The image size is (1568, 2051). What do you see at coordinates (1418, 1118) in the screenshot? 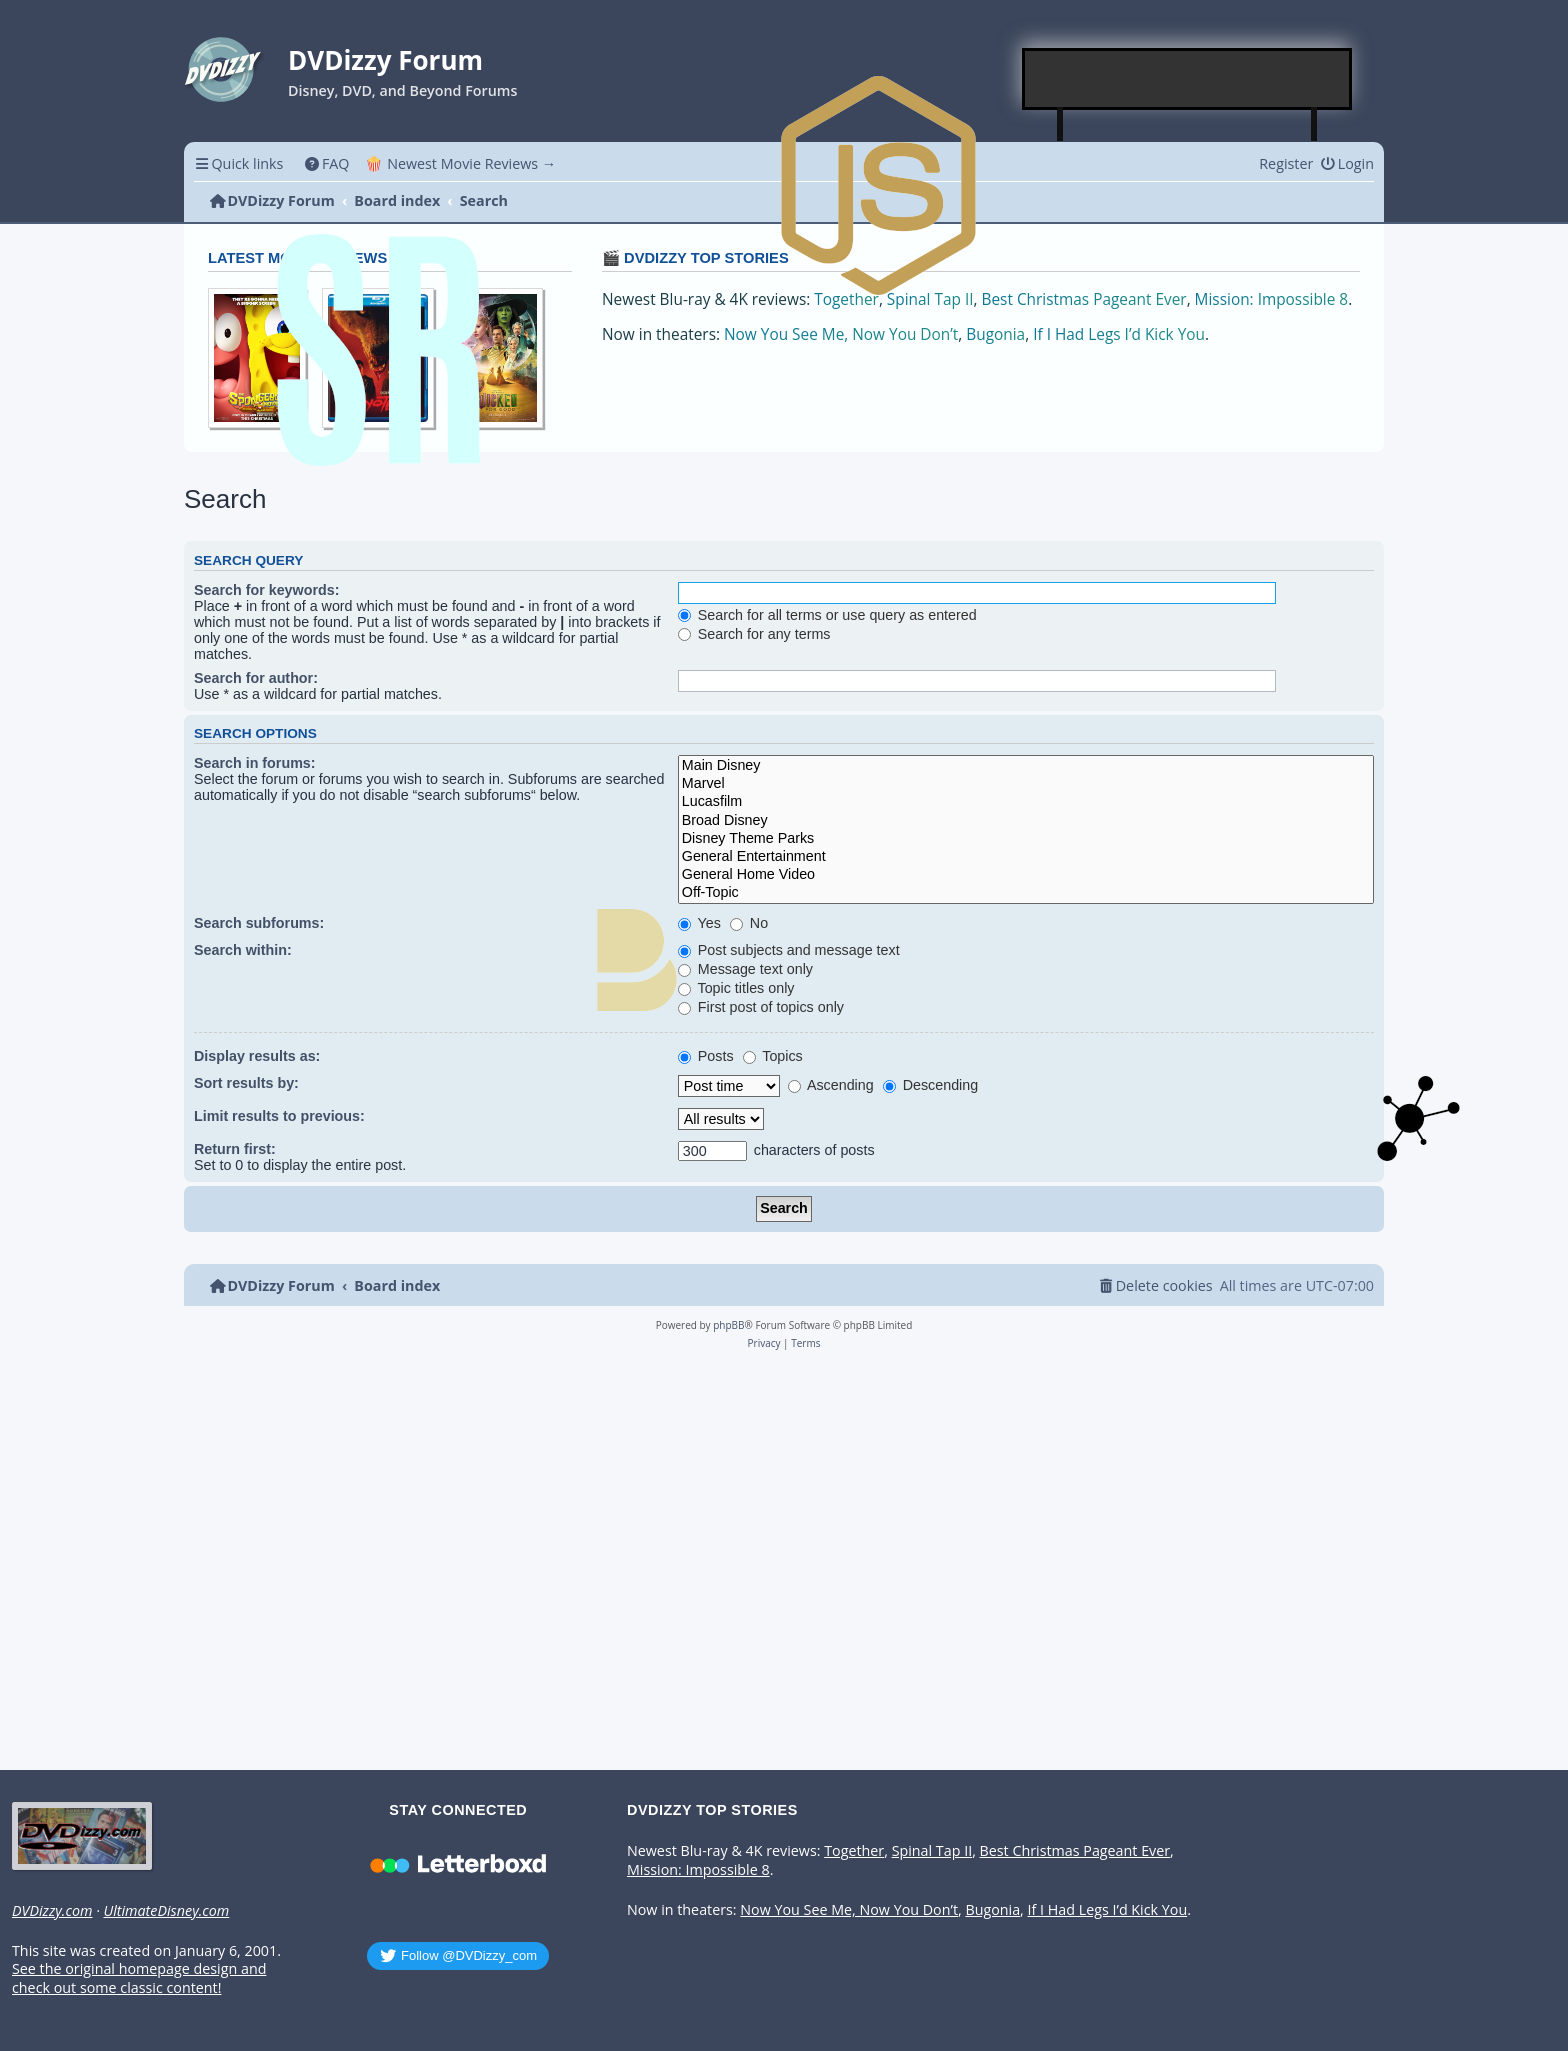
I see `open icinga monitoring dashboard` at bounding box center [1418, 1118].